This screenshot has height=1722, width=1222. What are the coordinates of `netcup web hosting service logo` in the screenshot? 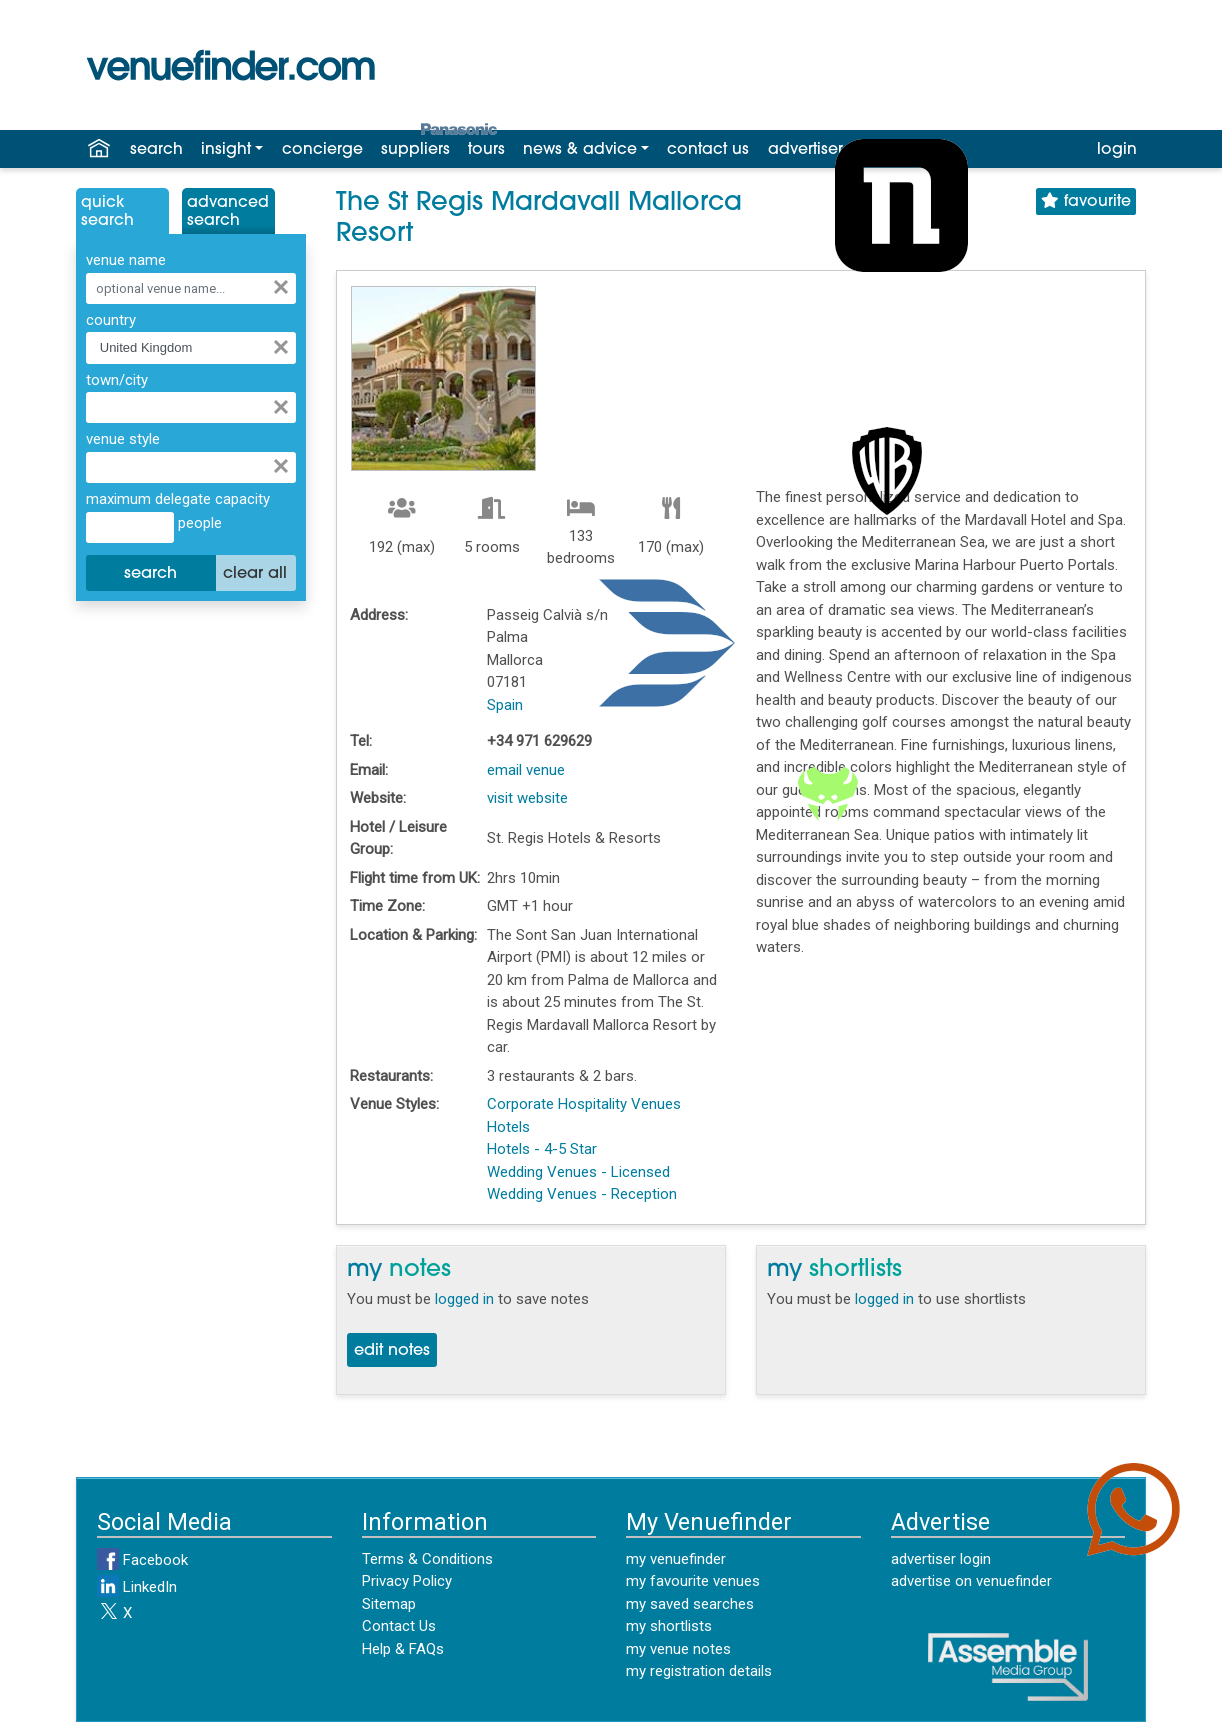 It's located at (901, 205).